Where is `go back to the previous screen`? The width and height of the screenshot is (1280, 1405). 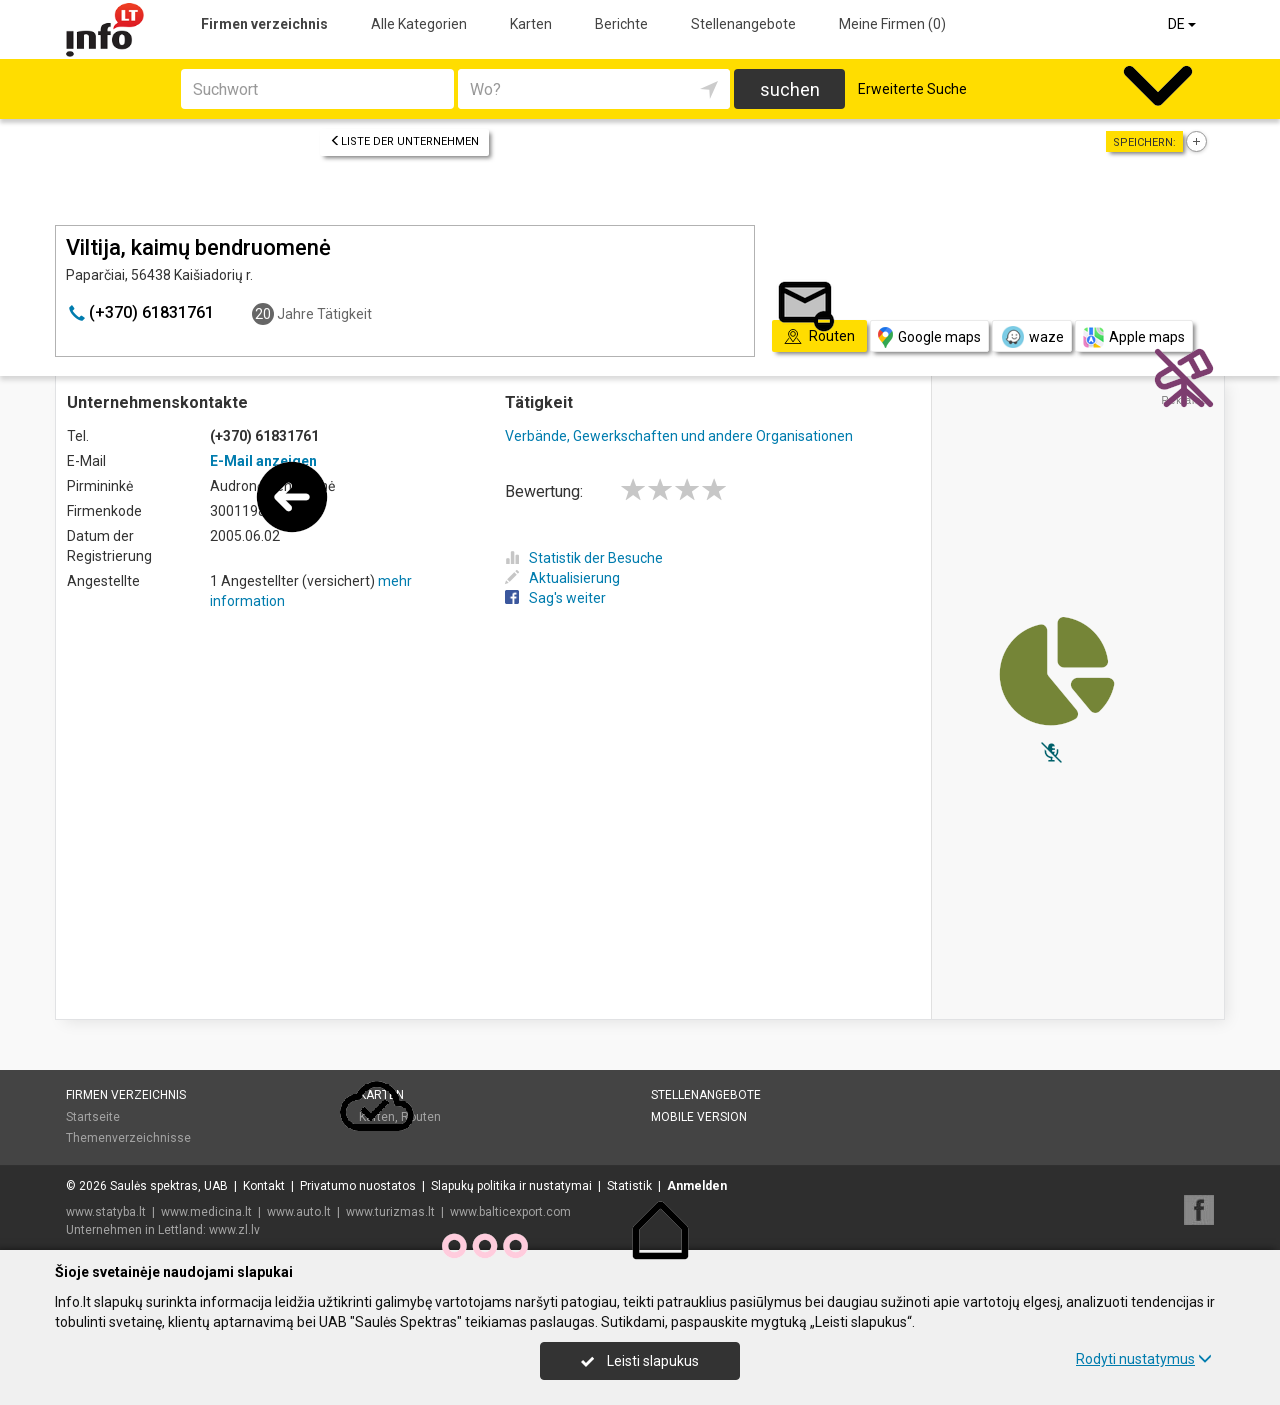 go back to the previous screen is located at coordinates (292, 497).